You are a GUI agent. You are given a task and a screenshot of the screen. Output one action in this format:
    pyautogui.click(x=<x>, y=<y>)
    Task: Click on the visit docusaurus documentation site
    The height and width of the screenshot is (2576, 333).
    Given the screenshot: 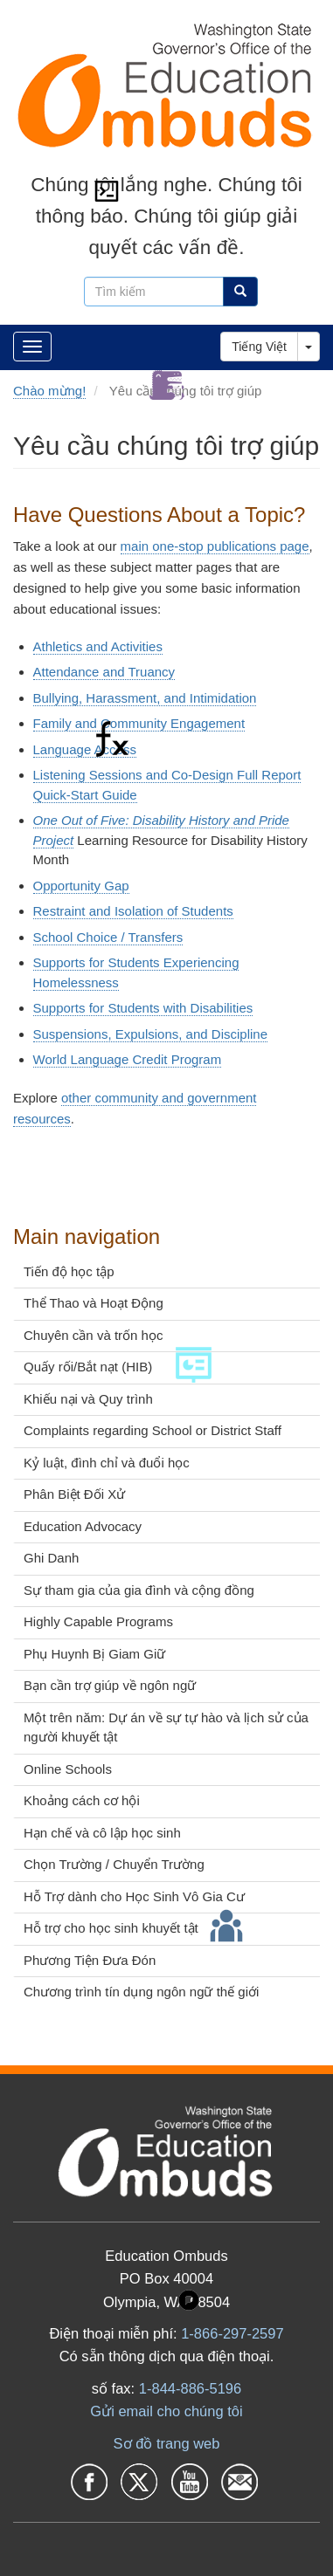 What is the action you would take?
    pyautogui.click(x=167, y=385)
    